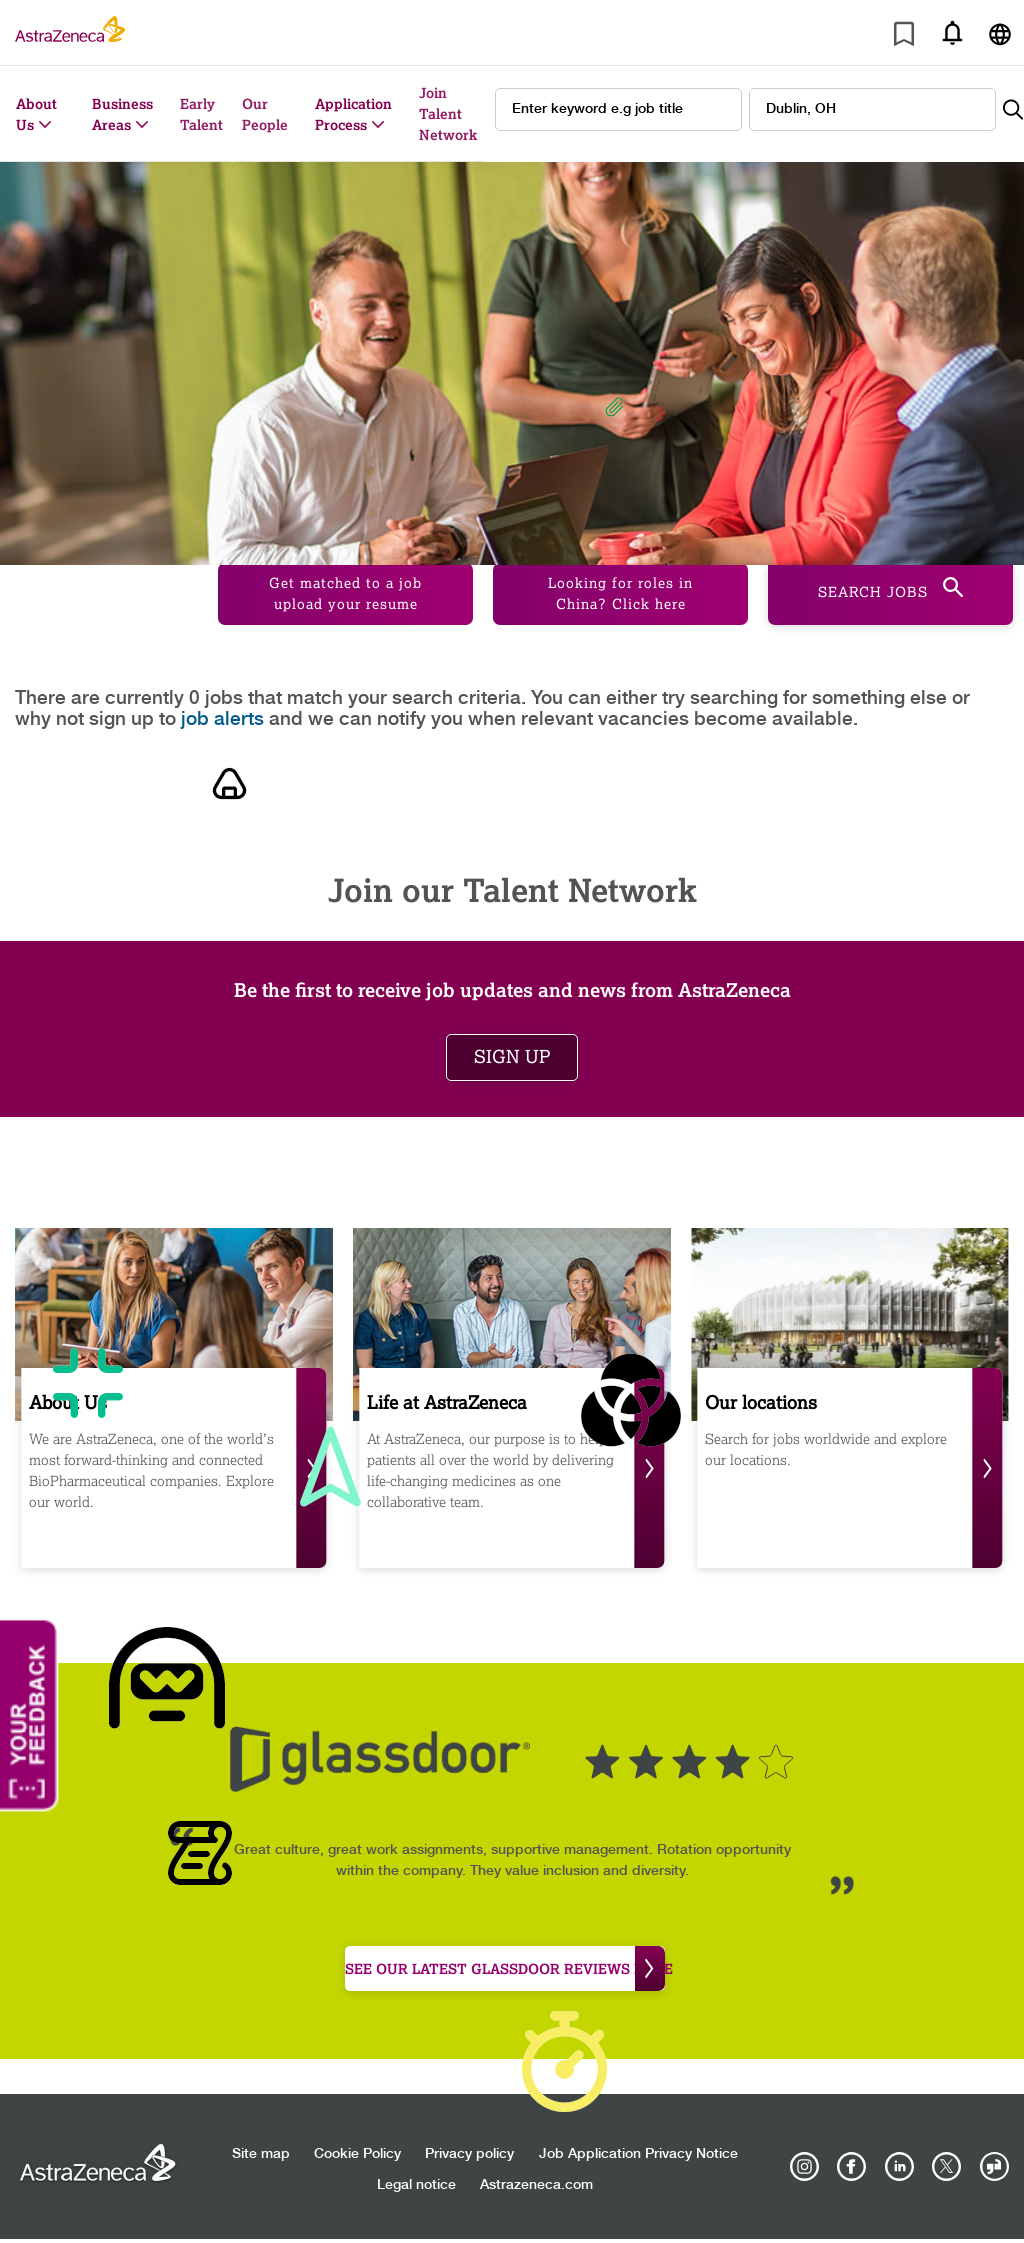 Image resolution: width=1024 pixels, height=2243 pixels. What do you see at coordinates (614, 407) in the screenshot?
I see `attach a file to your message` at bounding box center [614, 407].